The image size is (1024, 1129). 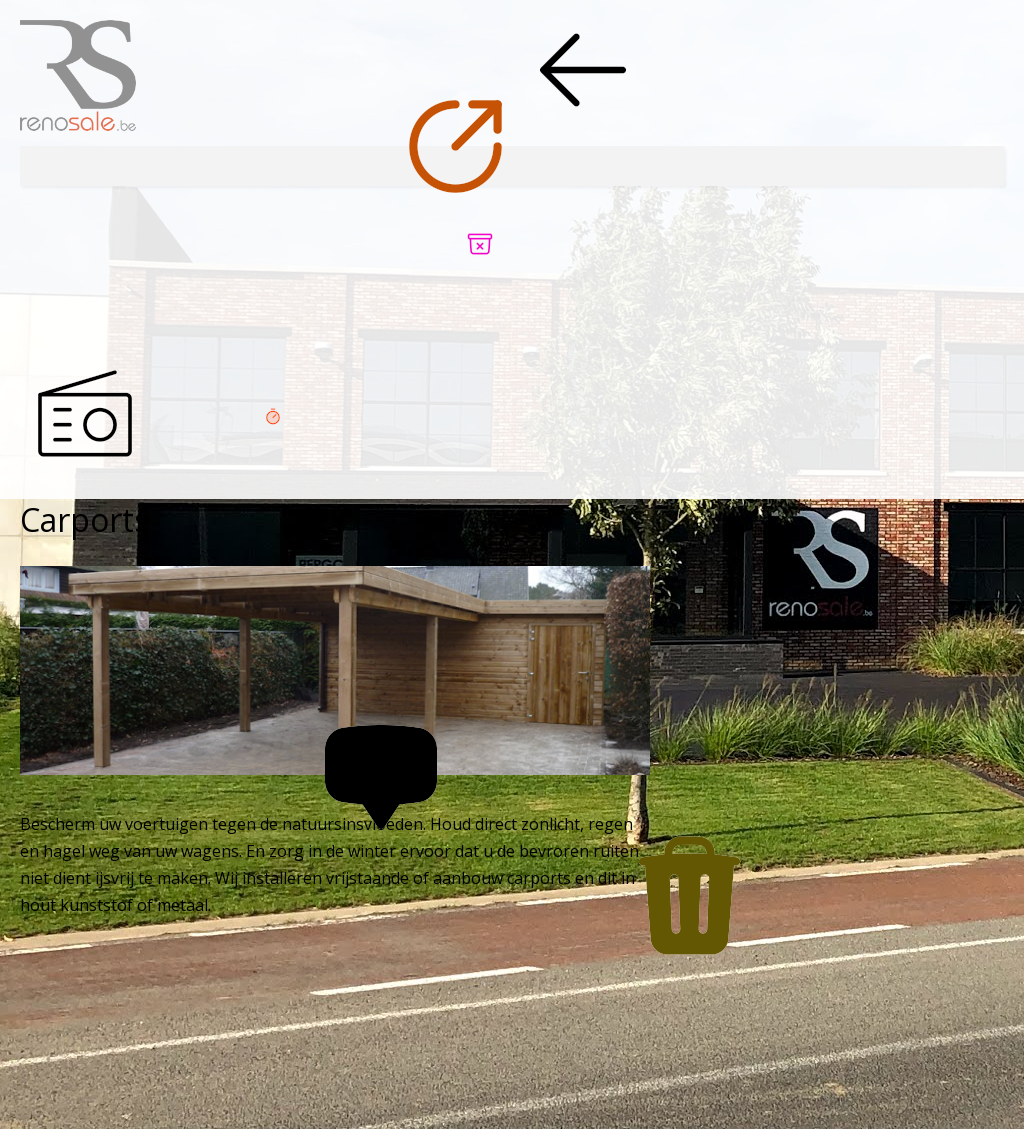 I want to click on remove item from archive, so click(x=480, y=244).